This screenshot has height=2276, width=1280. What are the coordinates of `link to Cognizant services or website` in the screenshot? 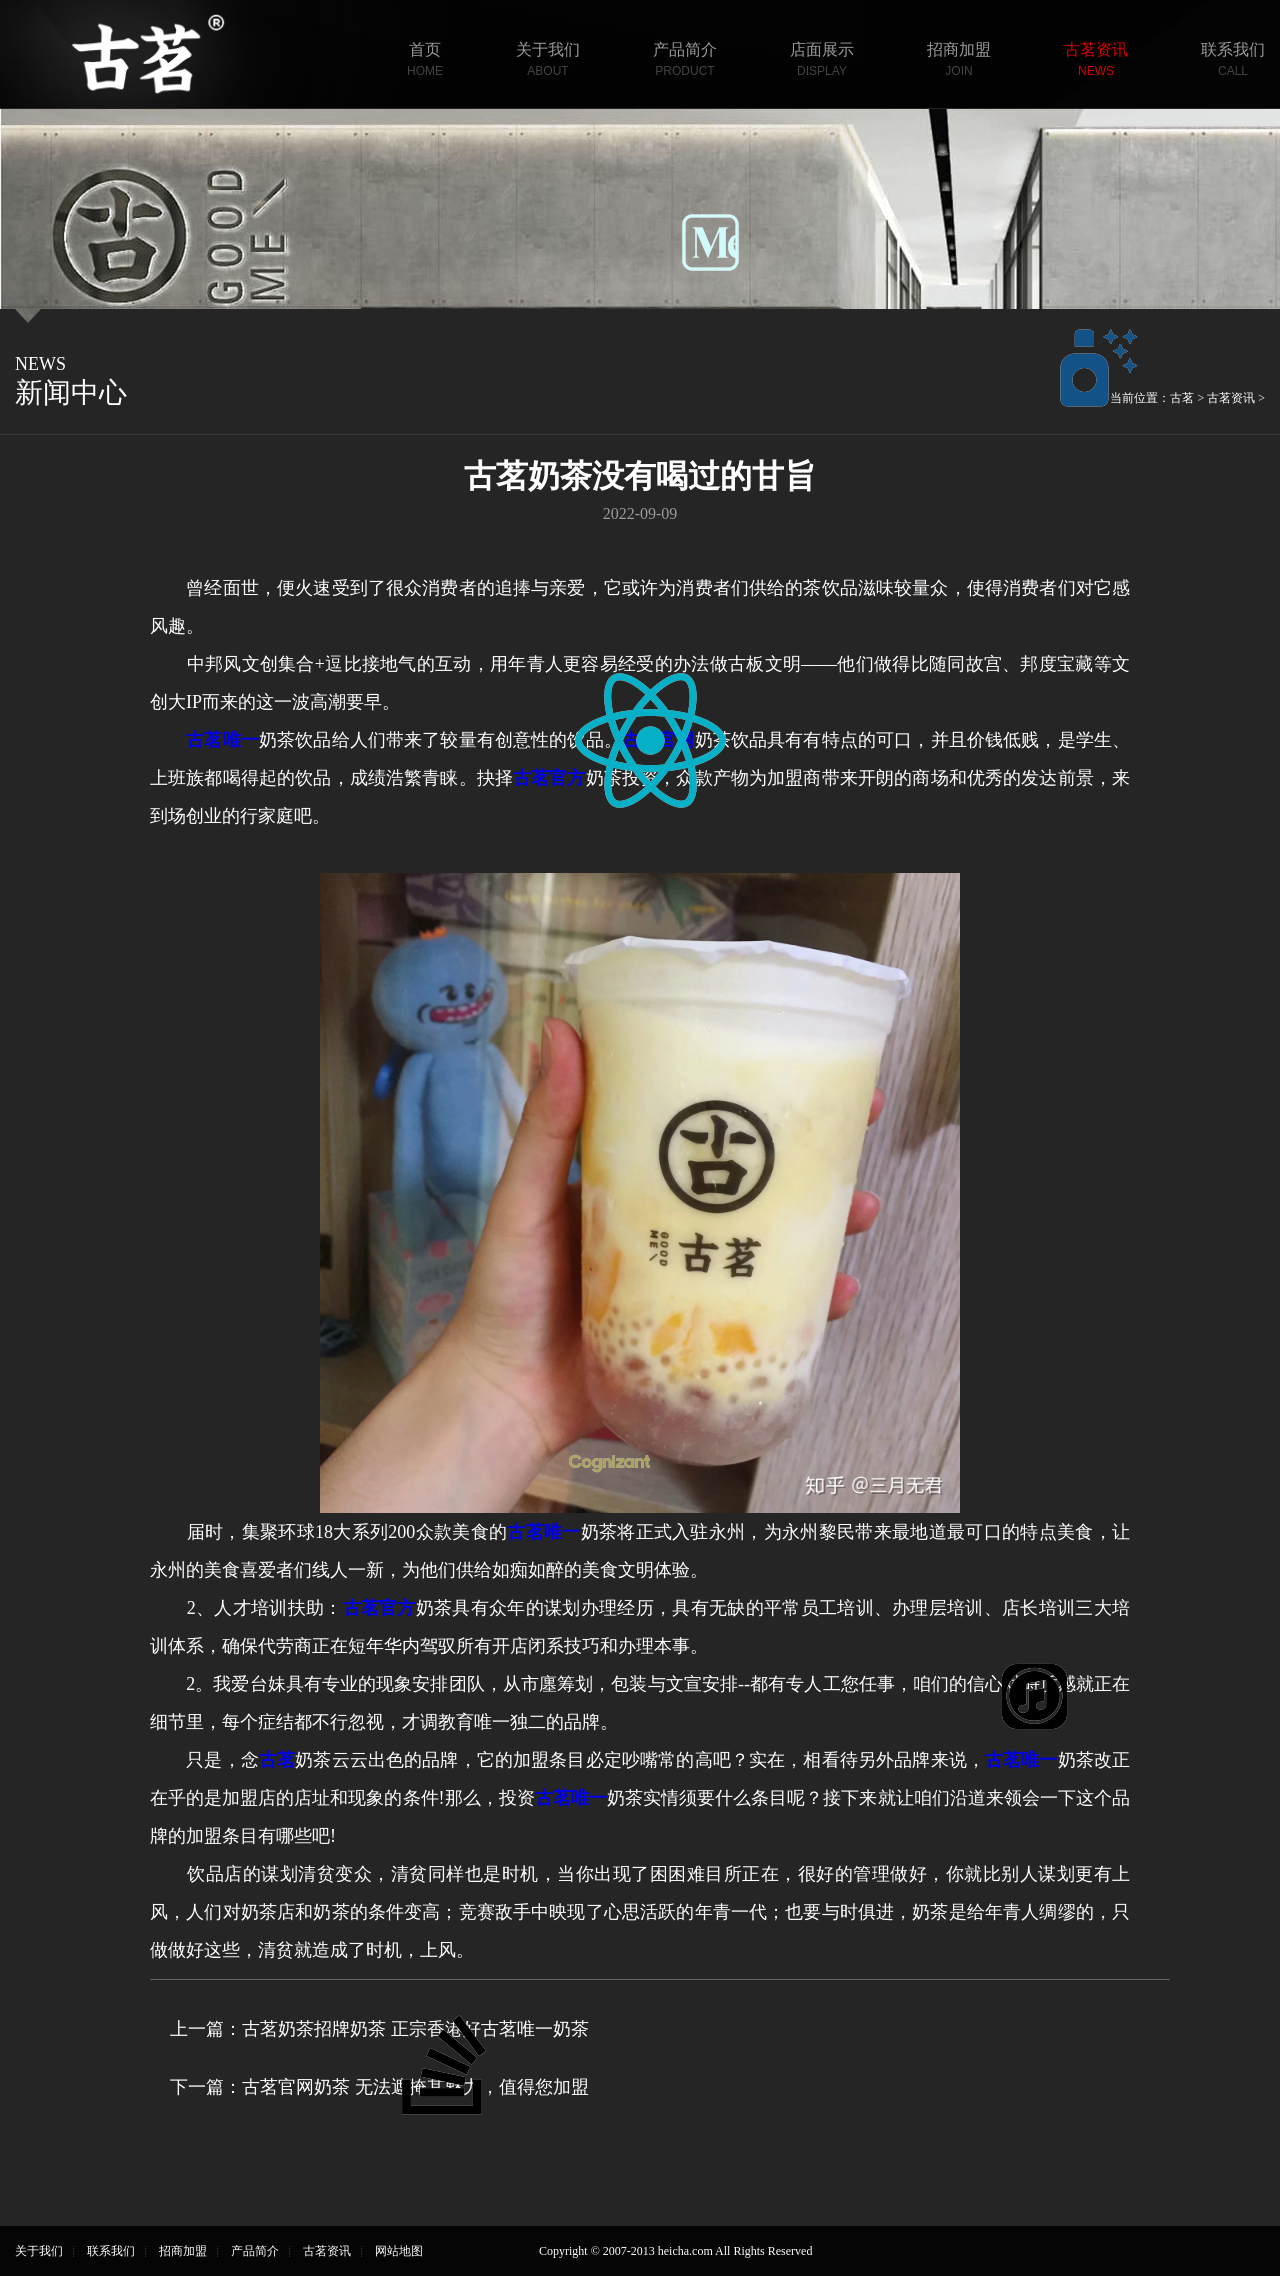 It's located at (609, 1463).